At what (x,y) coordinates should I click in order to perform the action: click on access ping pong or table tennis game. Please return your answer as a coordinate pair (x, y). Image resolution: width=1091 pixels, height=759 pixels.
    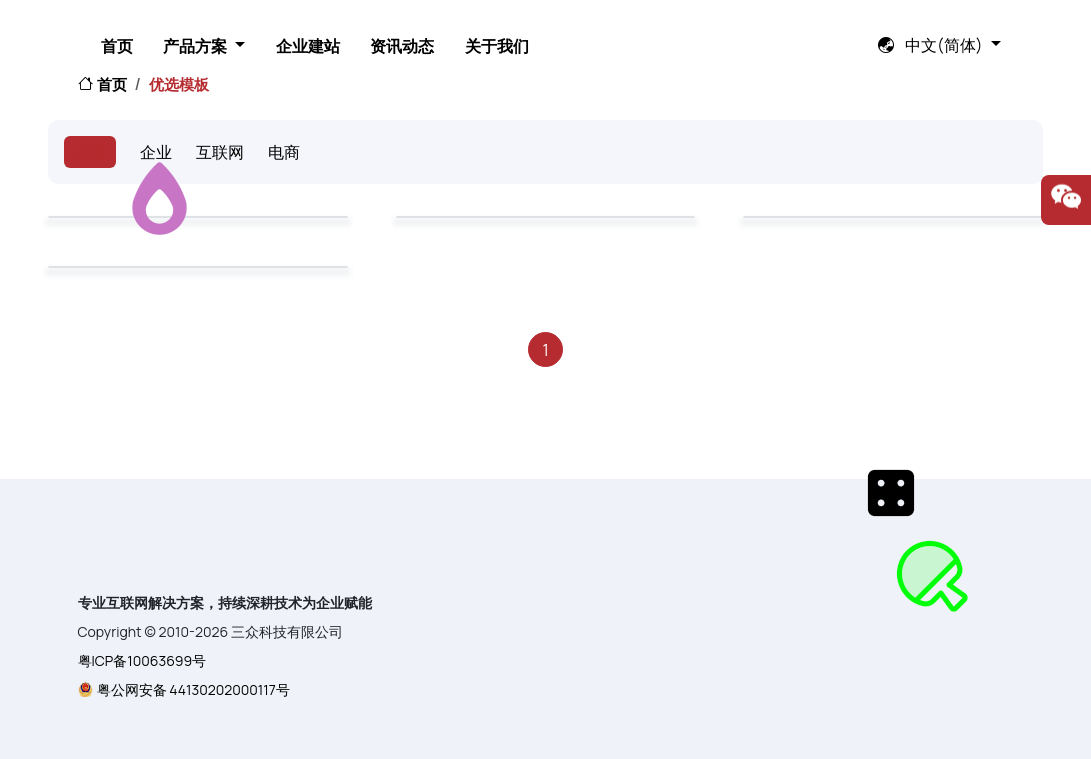
    Looking at the image, I should click on (931, 575).